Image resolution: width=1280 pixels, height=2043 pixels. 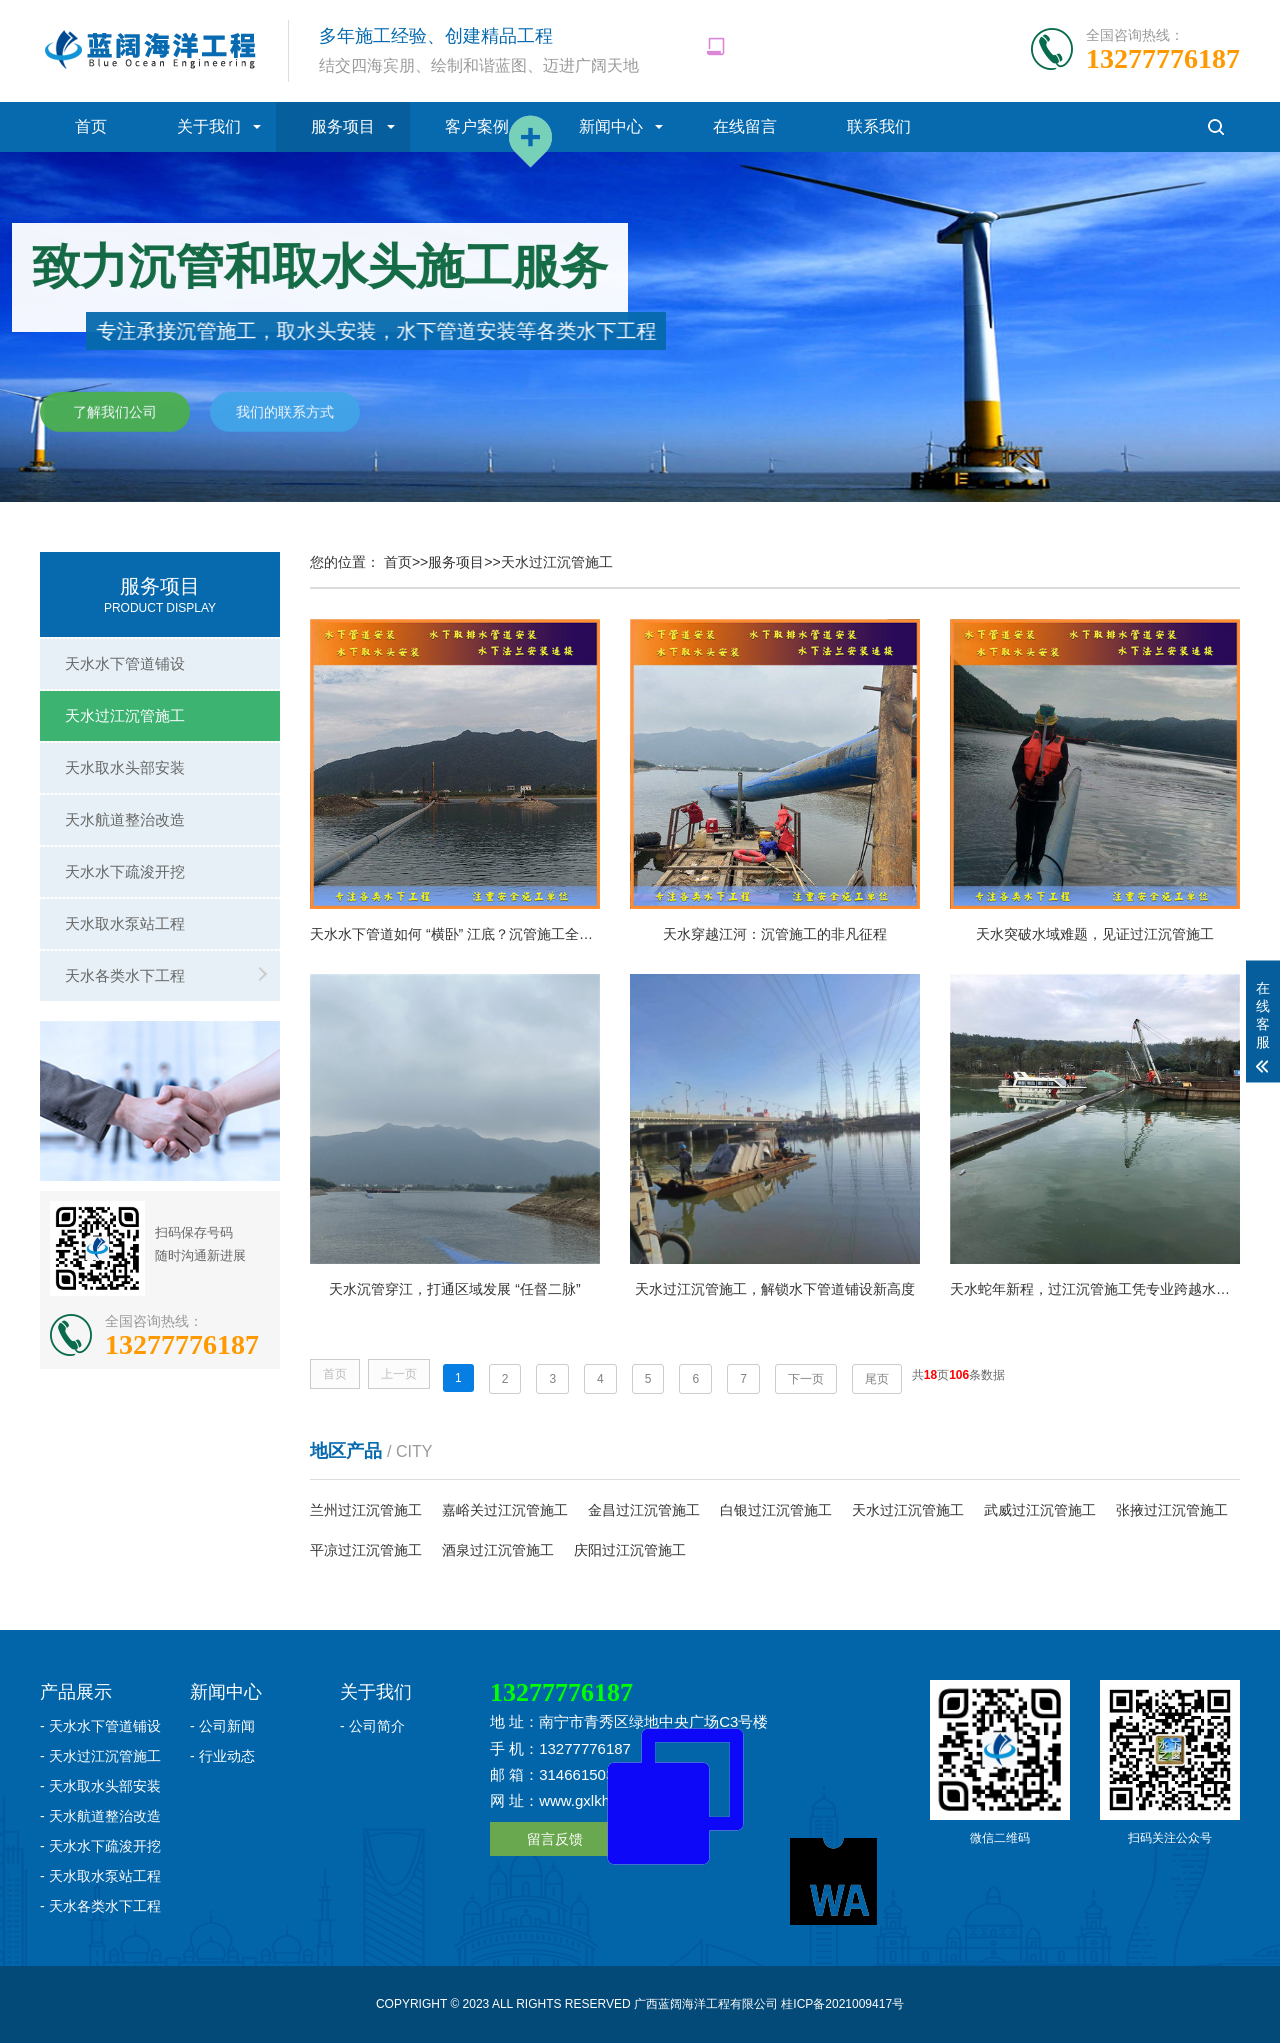 What do you see at coordinates (716, 46) in the screenshot?
I see `view document or paper file` at bounding box center [716, 46].